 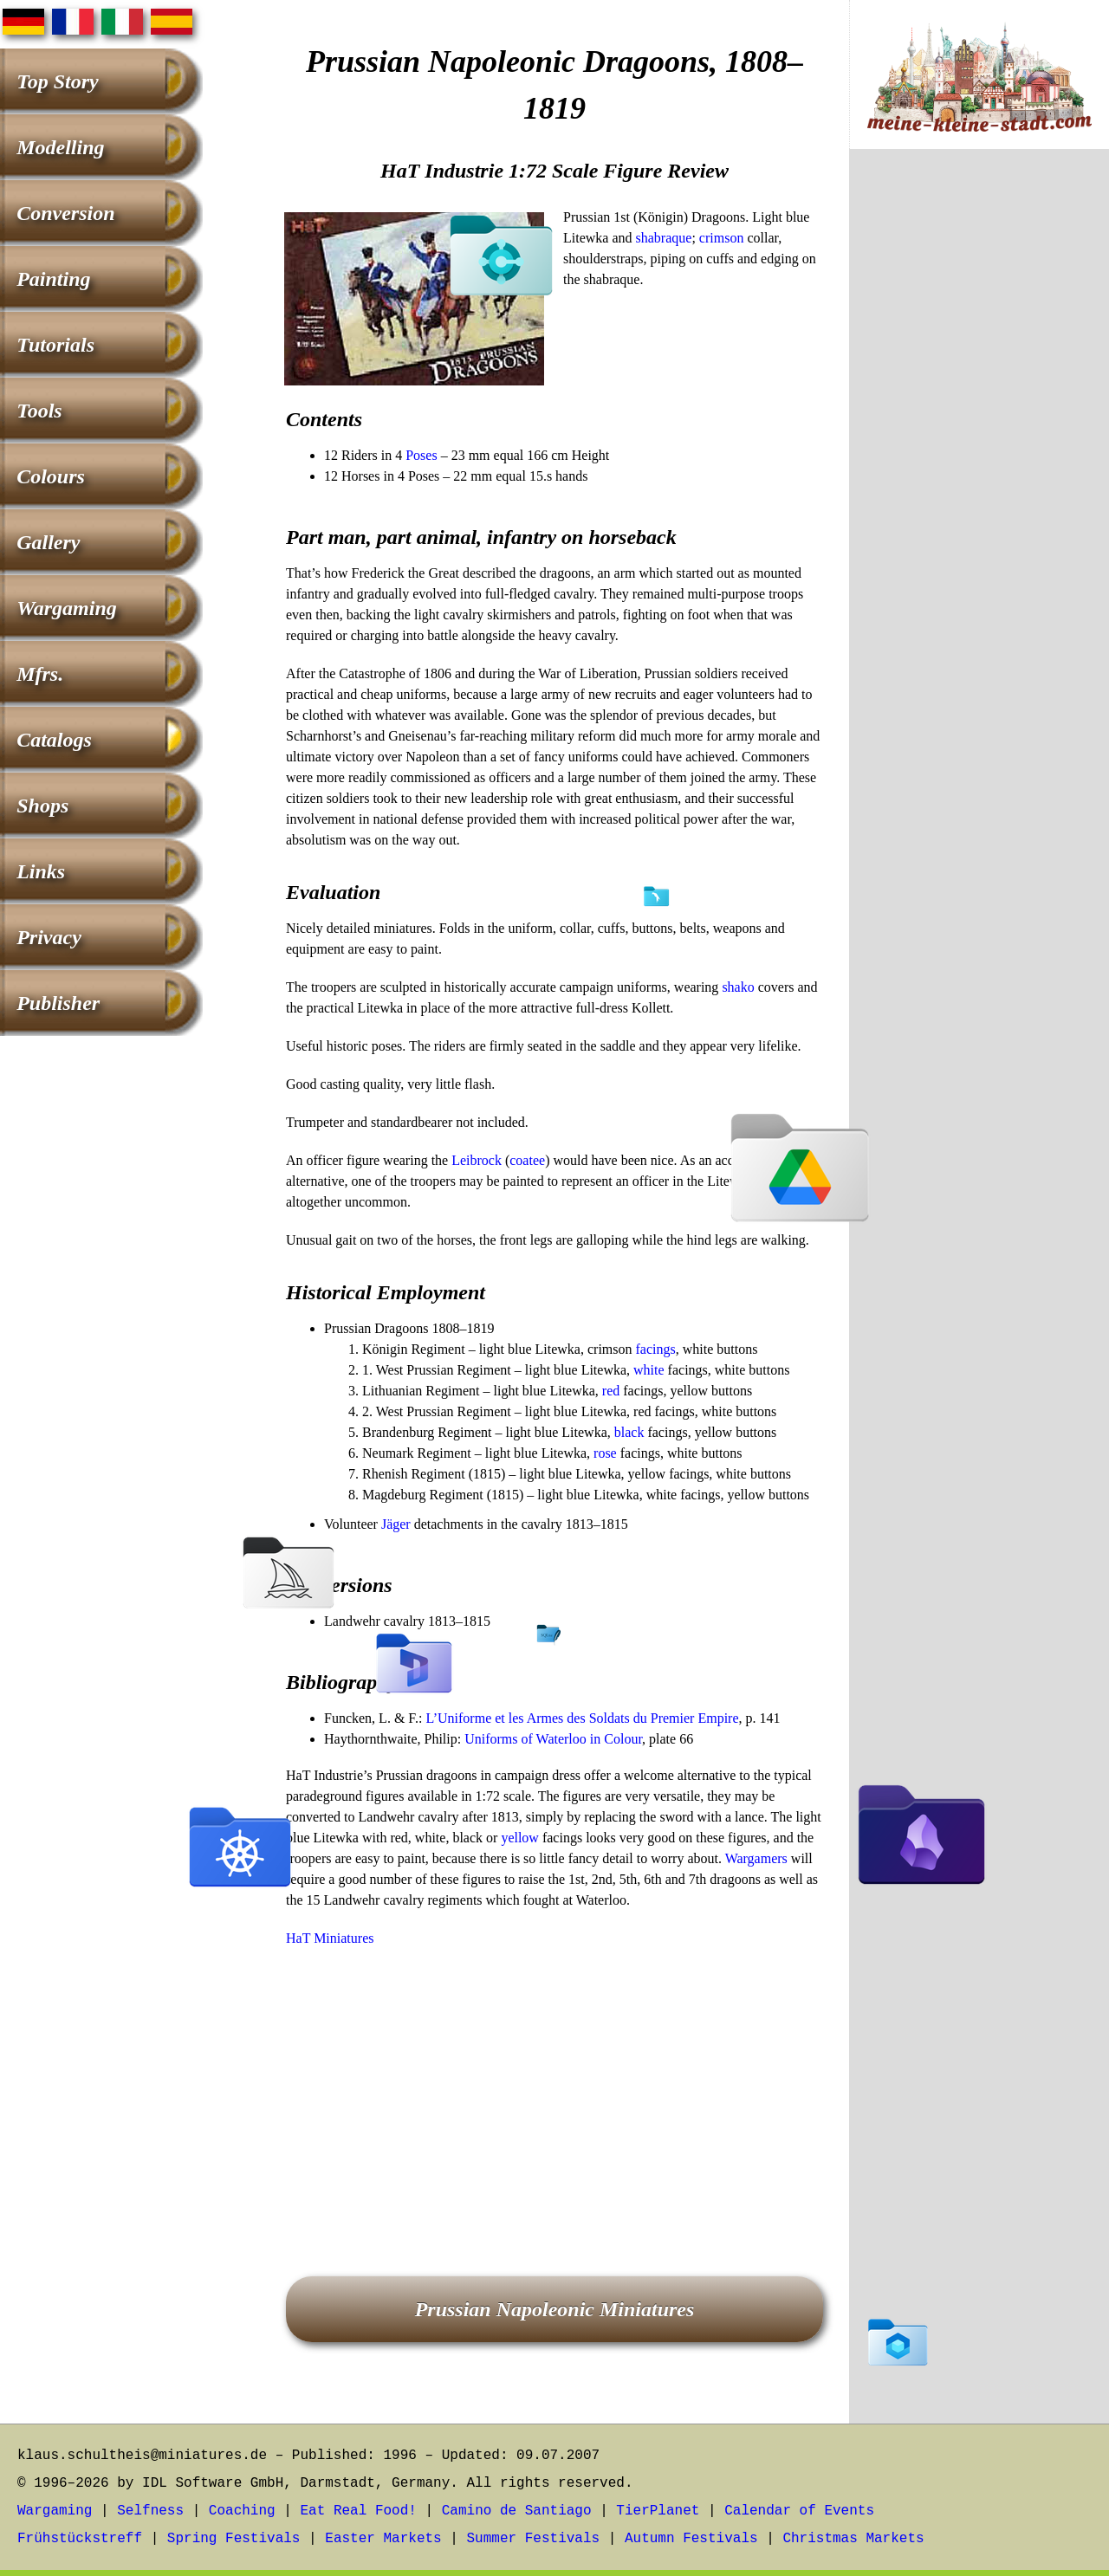 What do you see at coordinates (656, 896) in the screenshot?
I see `open parrot os system folder` at bounding box center [656, 896].